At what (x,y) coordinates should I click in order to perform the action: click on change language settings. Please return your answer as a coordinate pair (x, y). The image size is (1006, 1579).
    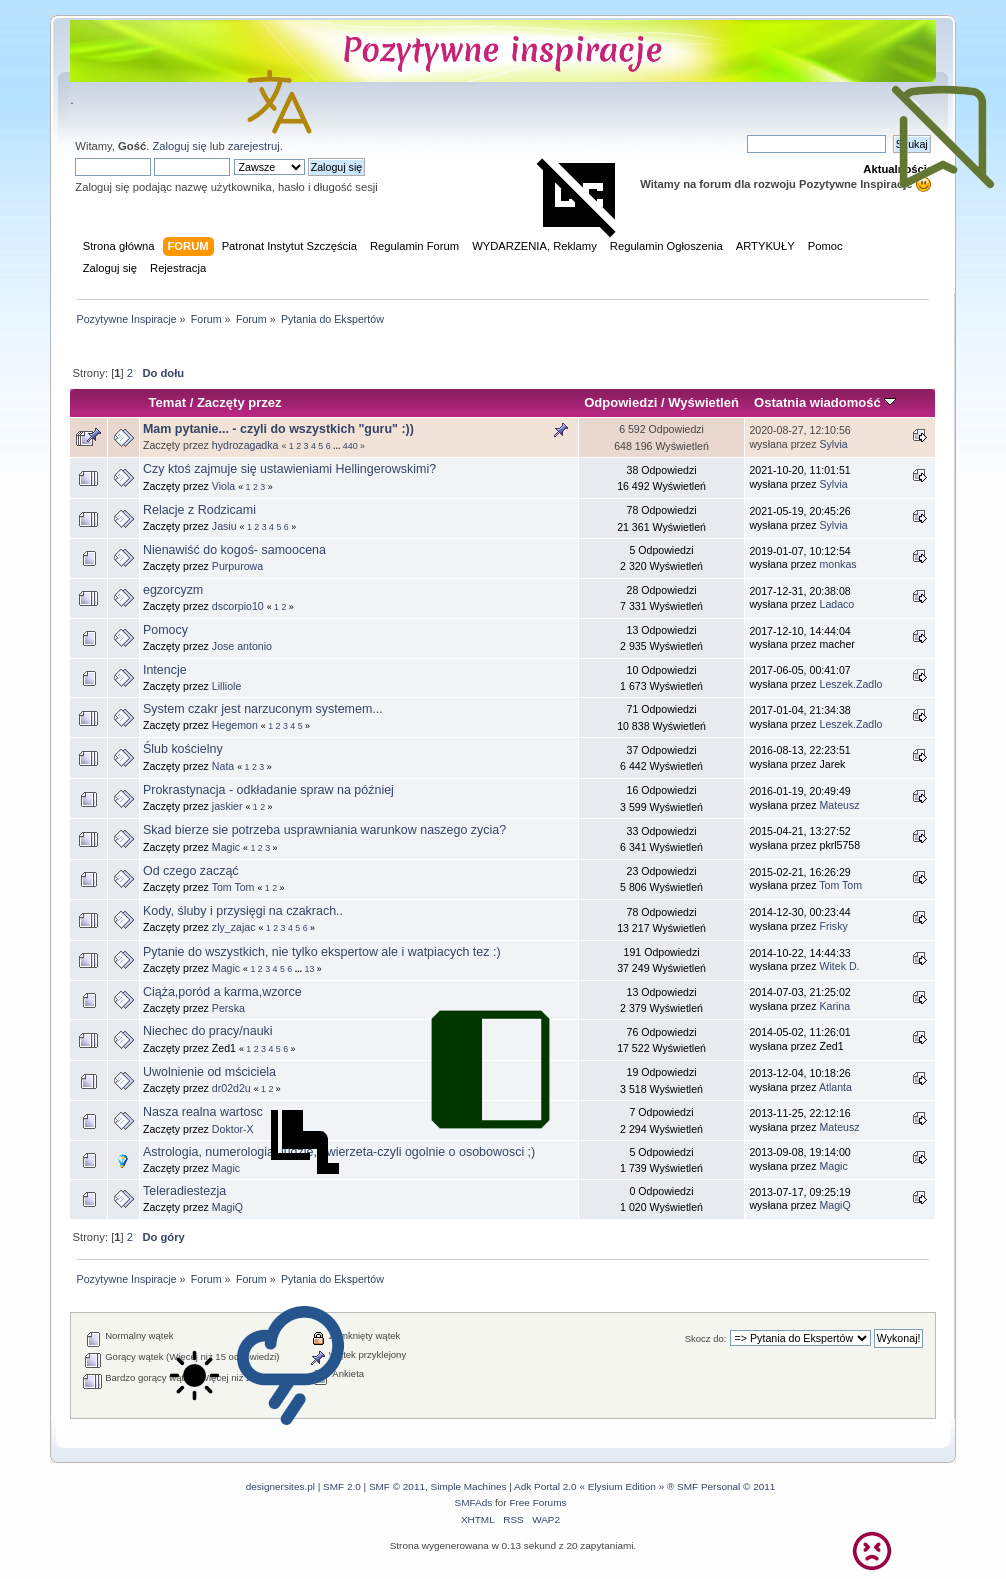
    Looking at the image, I should click on (279, 101).